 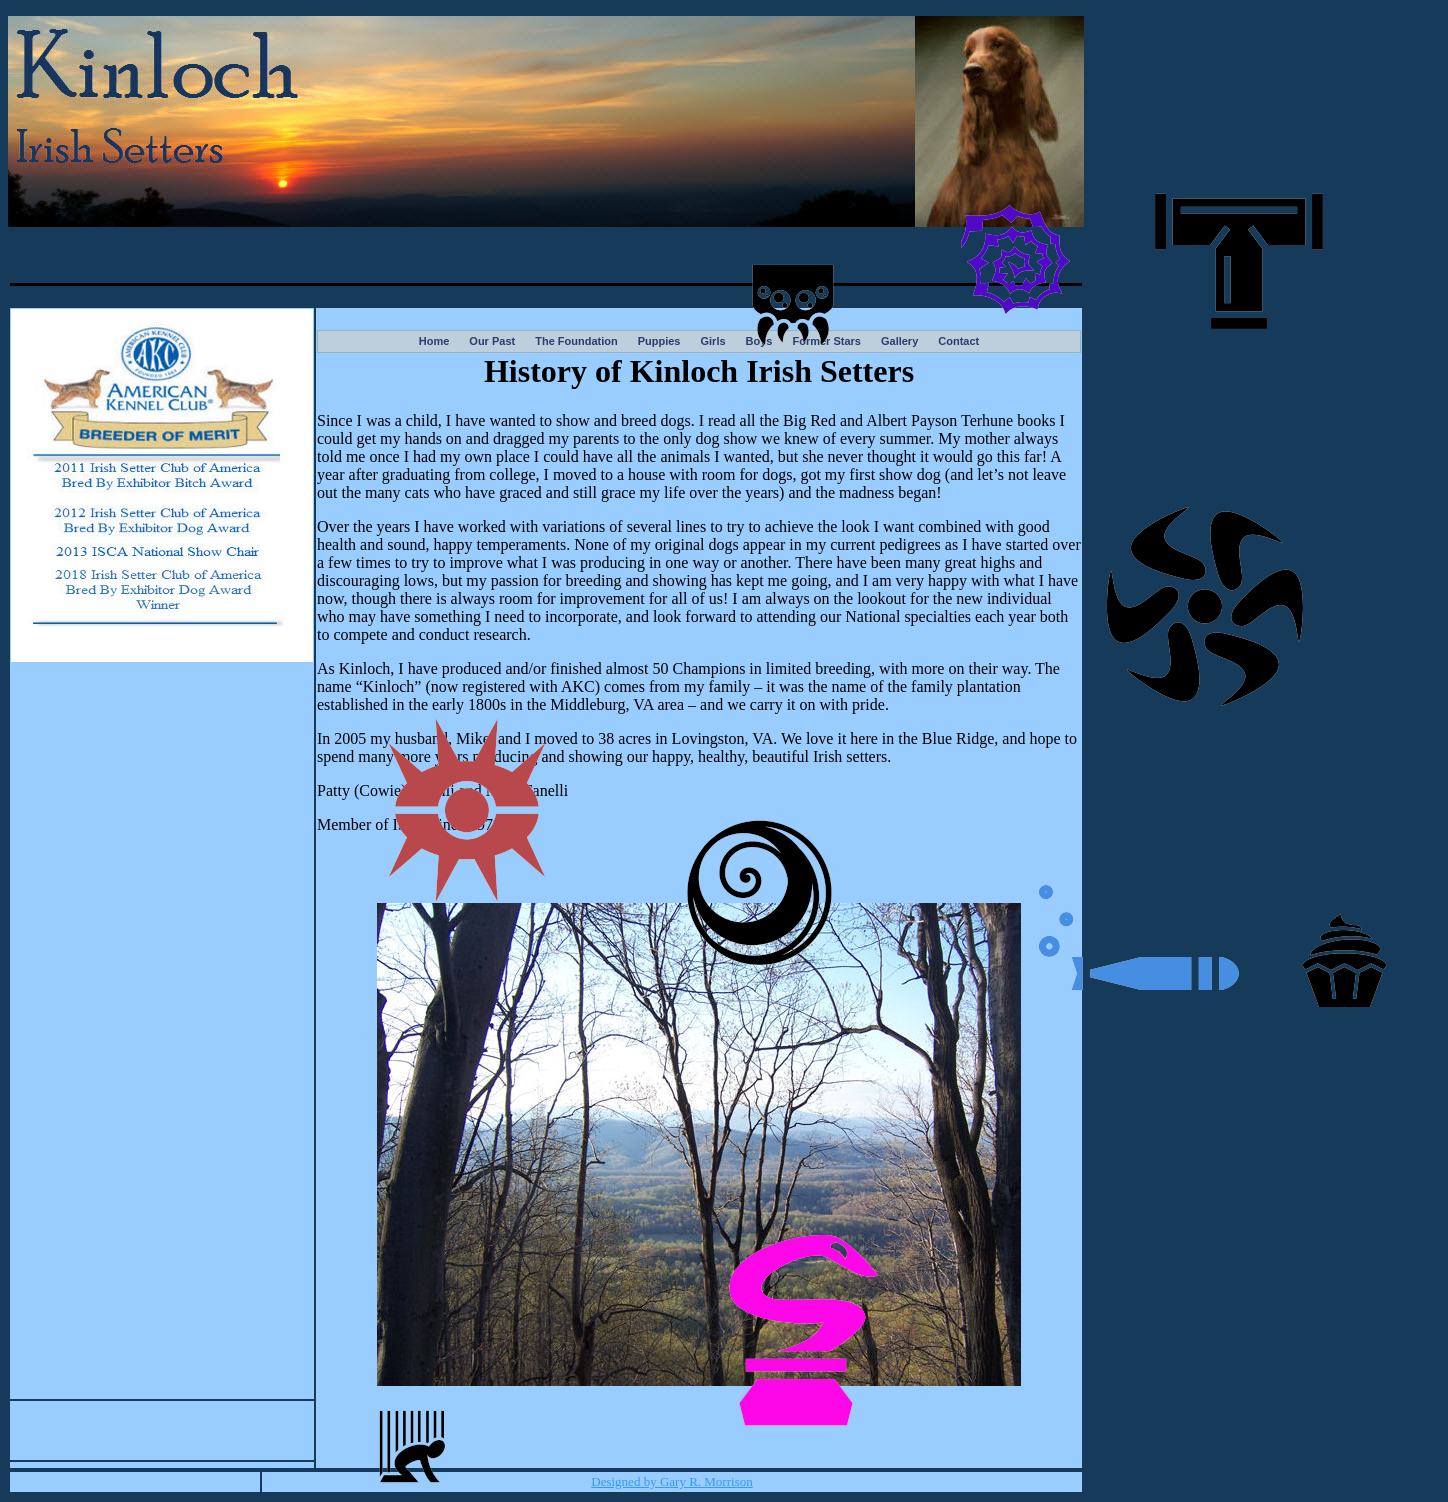 What do you see at coordinates (1344, 958) in the screenshot?
I see `access bakery or dessert options` at bounding box center [1344, 958].